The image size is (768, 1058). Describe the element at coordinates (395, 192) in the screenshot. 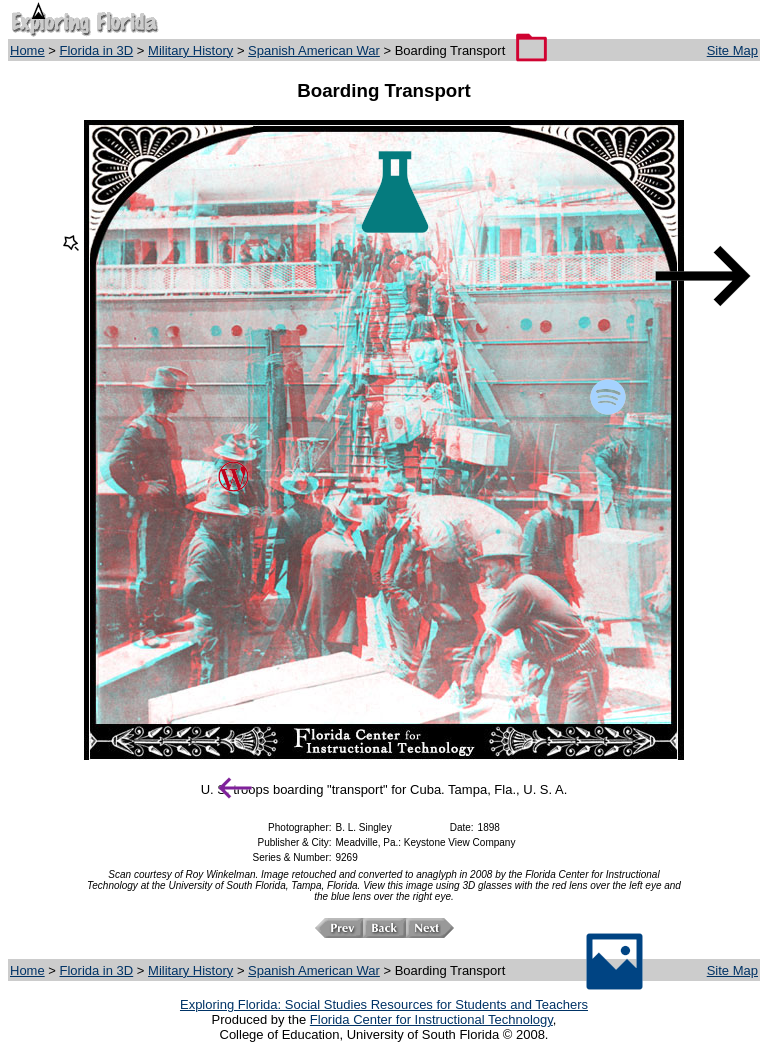

I see `access laboratory or science features` at that location.